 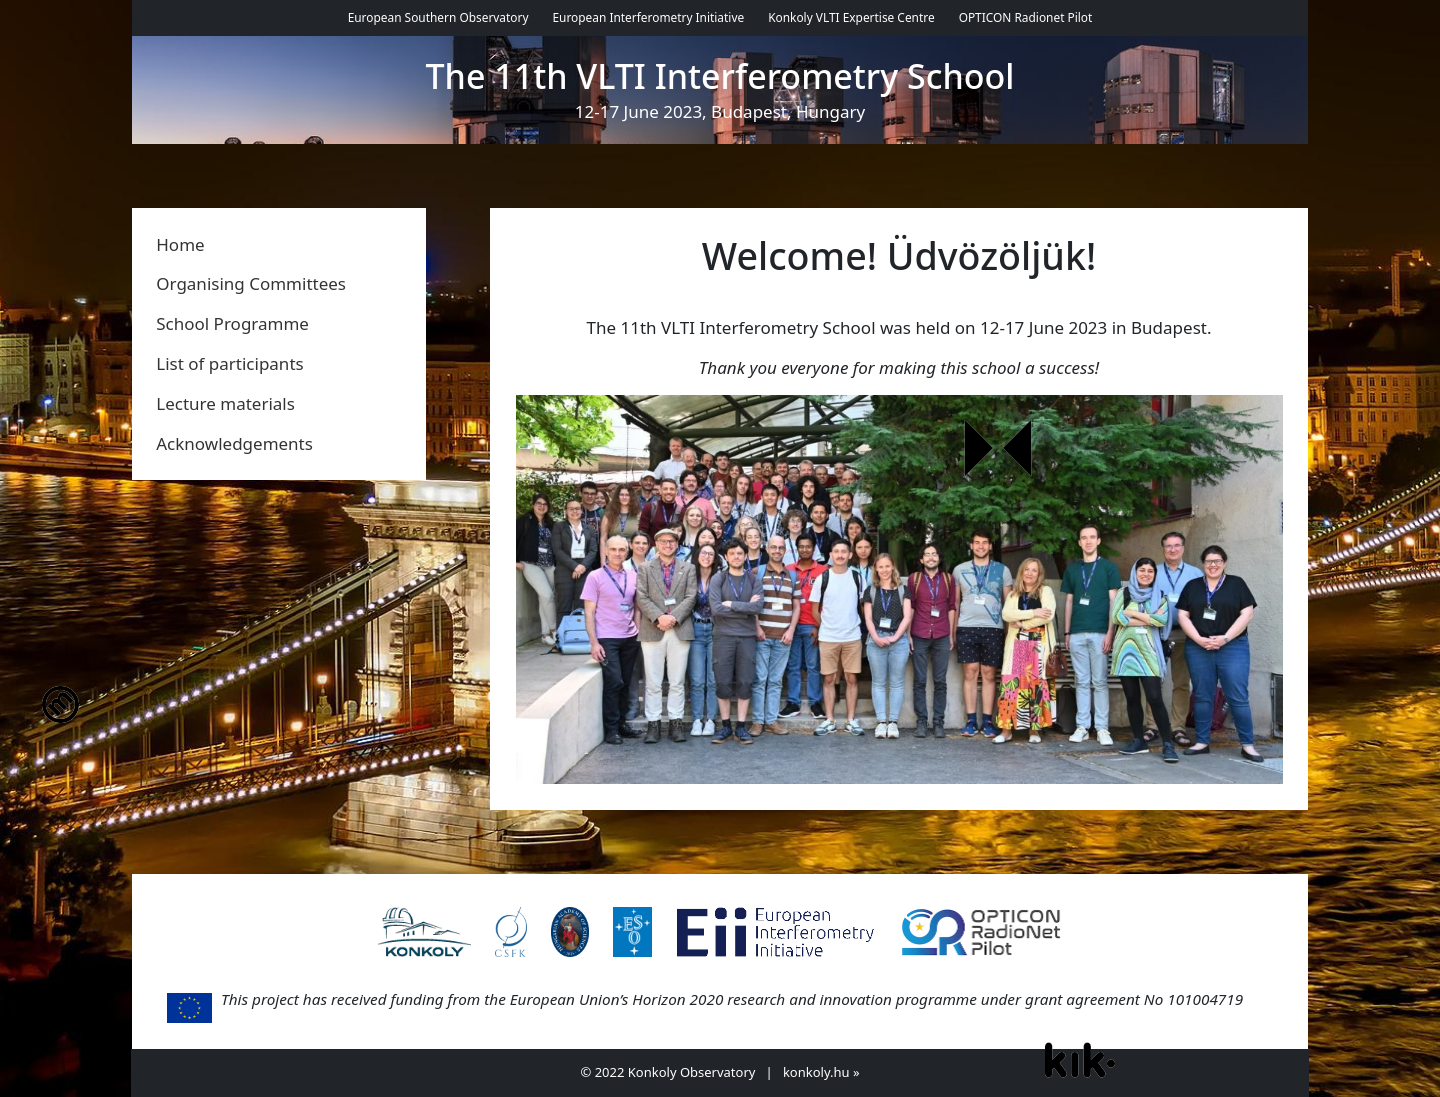 What do you see at coordinates (1080, 1060) in the screenshot?
I see `open kik messenger app` at bounding box center [1080, 1060].